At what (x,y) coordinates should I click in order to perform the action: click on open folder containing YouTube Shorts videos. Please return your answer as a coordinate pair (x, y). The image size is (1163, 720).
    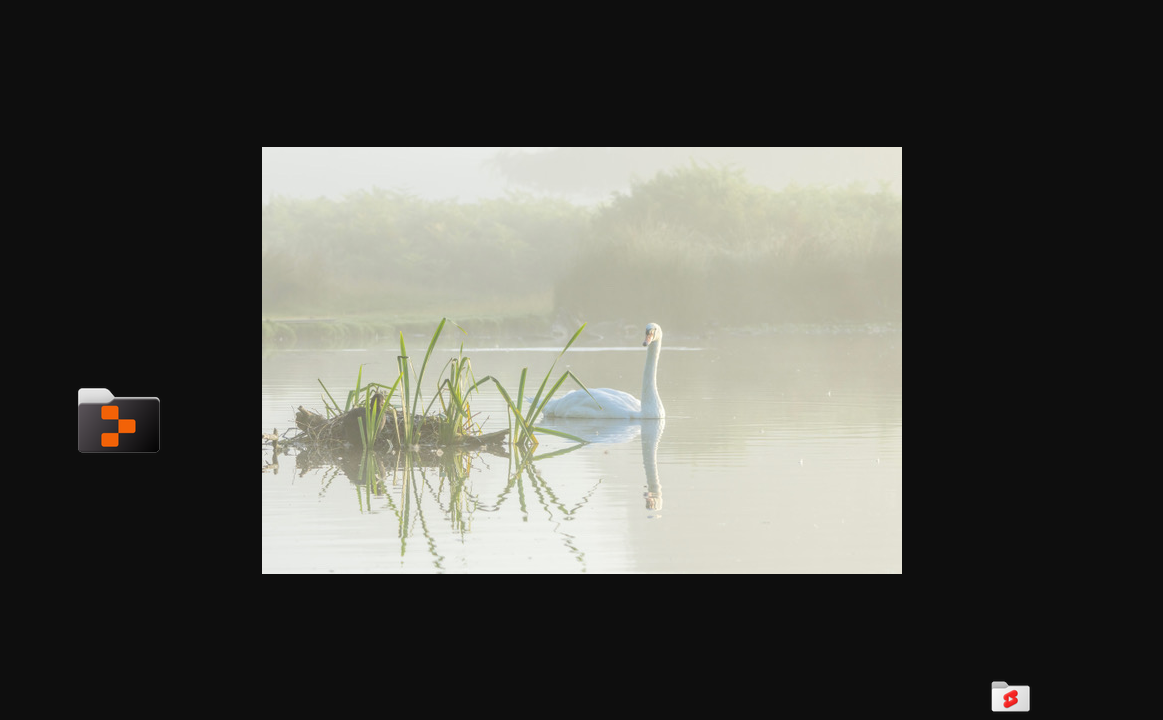
    Looking at the image, I should click on (1010, 697).